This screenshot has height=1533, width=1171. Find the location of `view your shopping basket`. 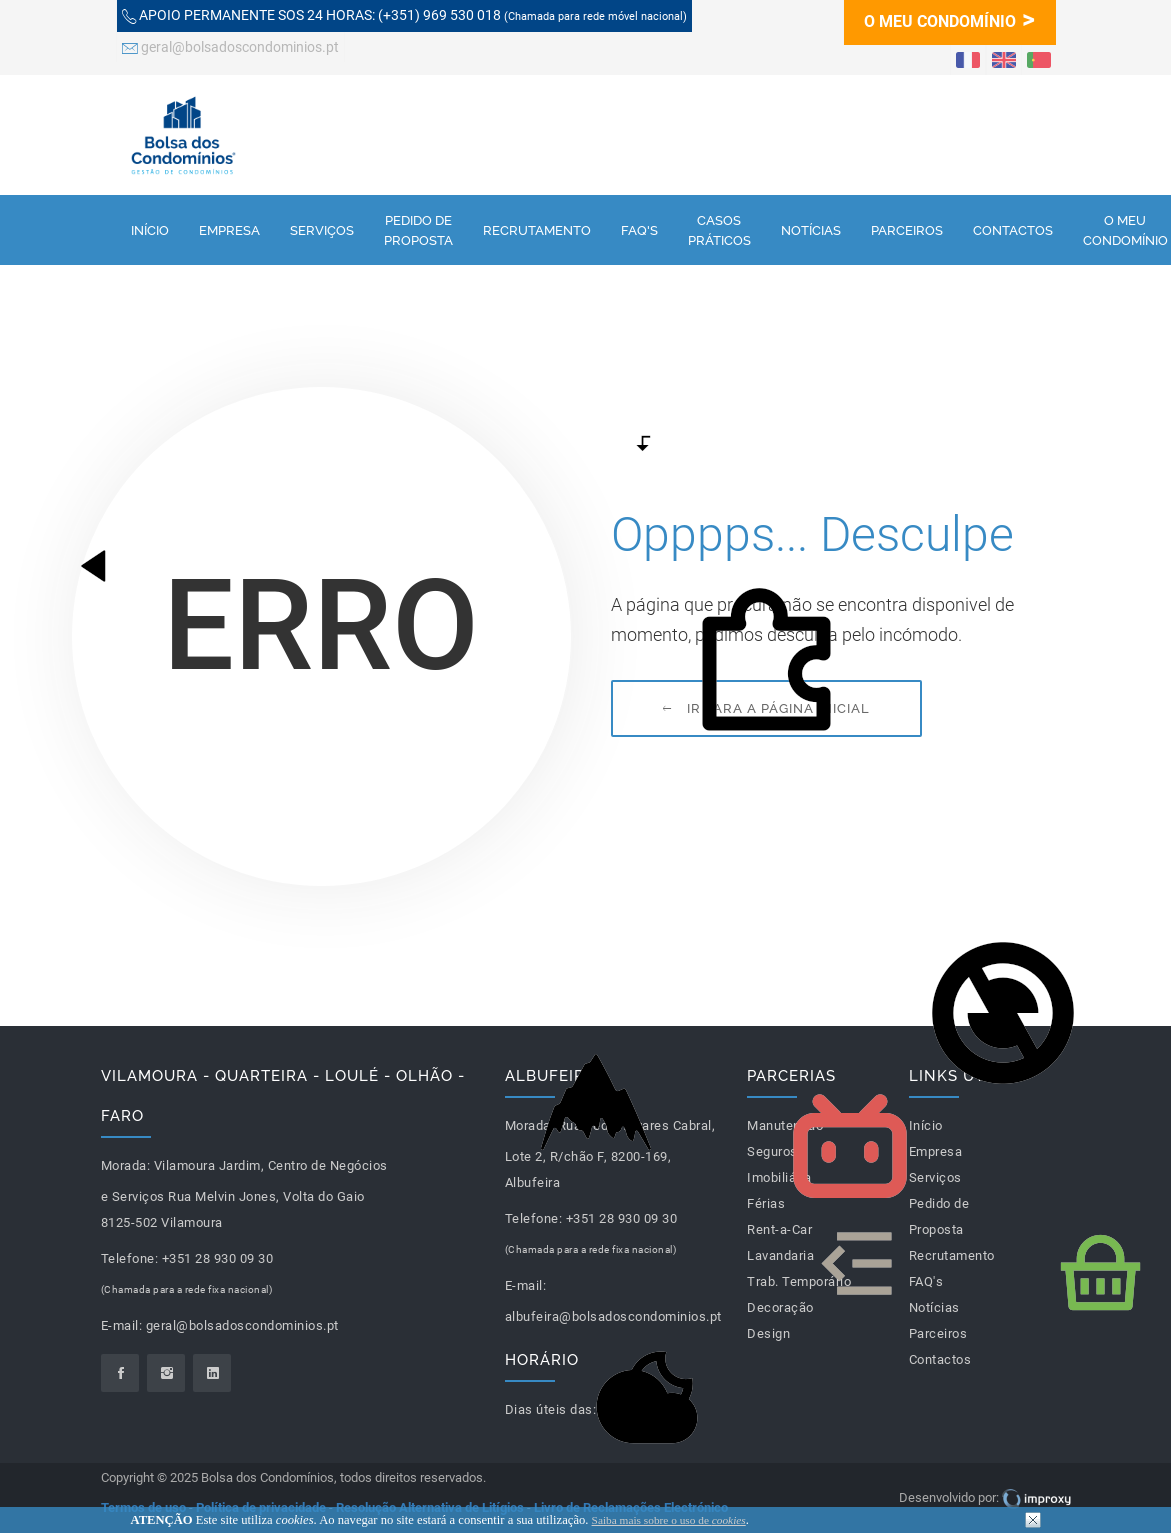

view your shopping basket is located at coordinates (1100, 1274).